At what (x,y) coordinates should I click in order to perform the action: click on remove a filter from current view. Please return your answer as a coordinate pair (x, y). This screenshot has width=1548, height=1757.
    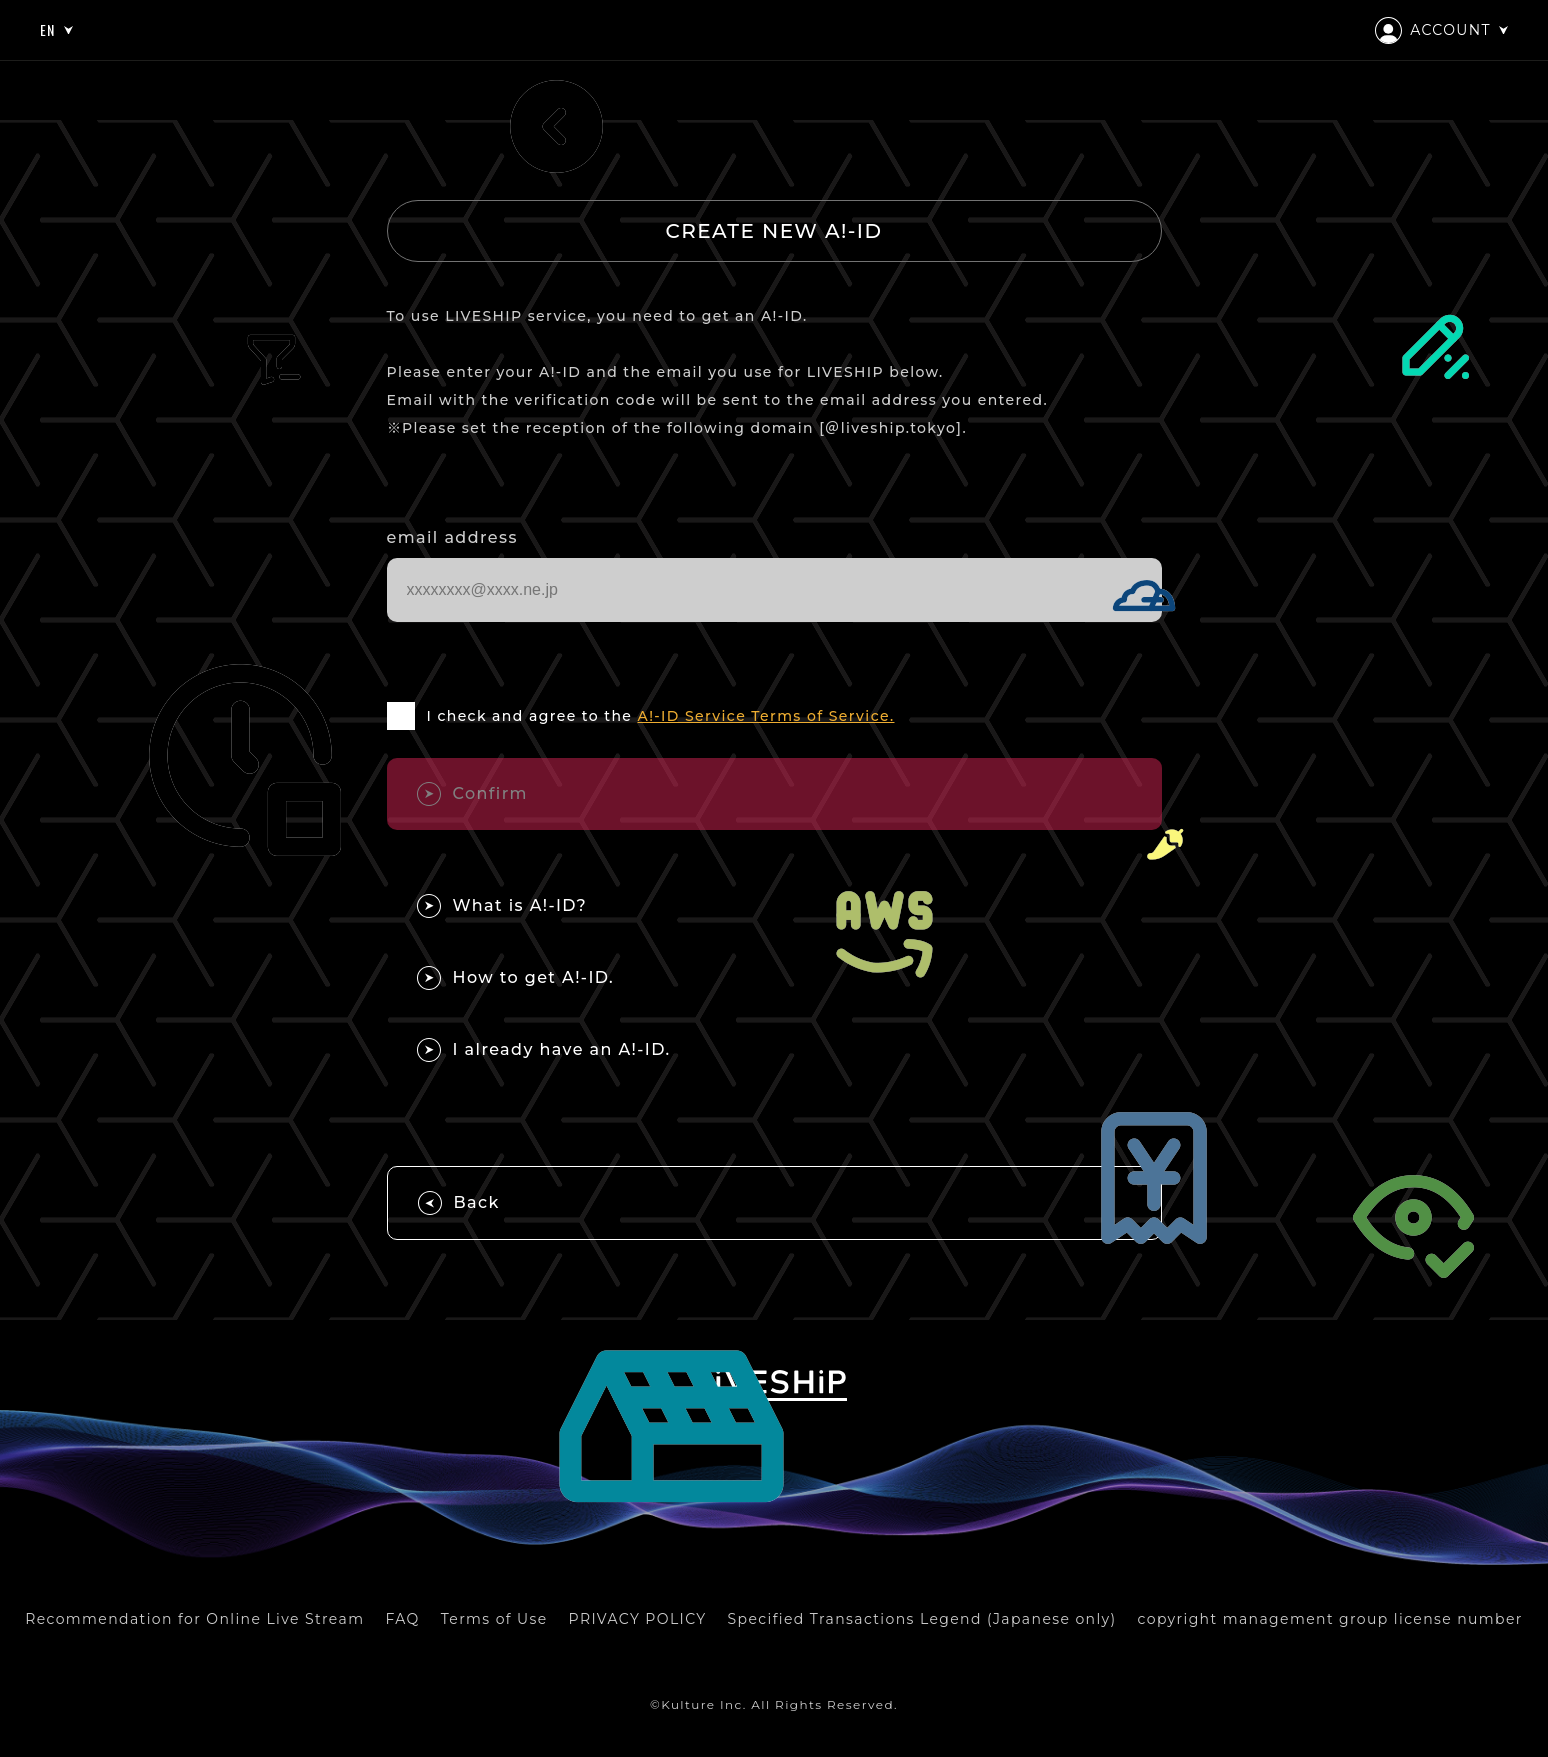
    Looking at the image, I should click on (271, 358).